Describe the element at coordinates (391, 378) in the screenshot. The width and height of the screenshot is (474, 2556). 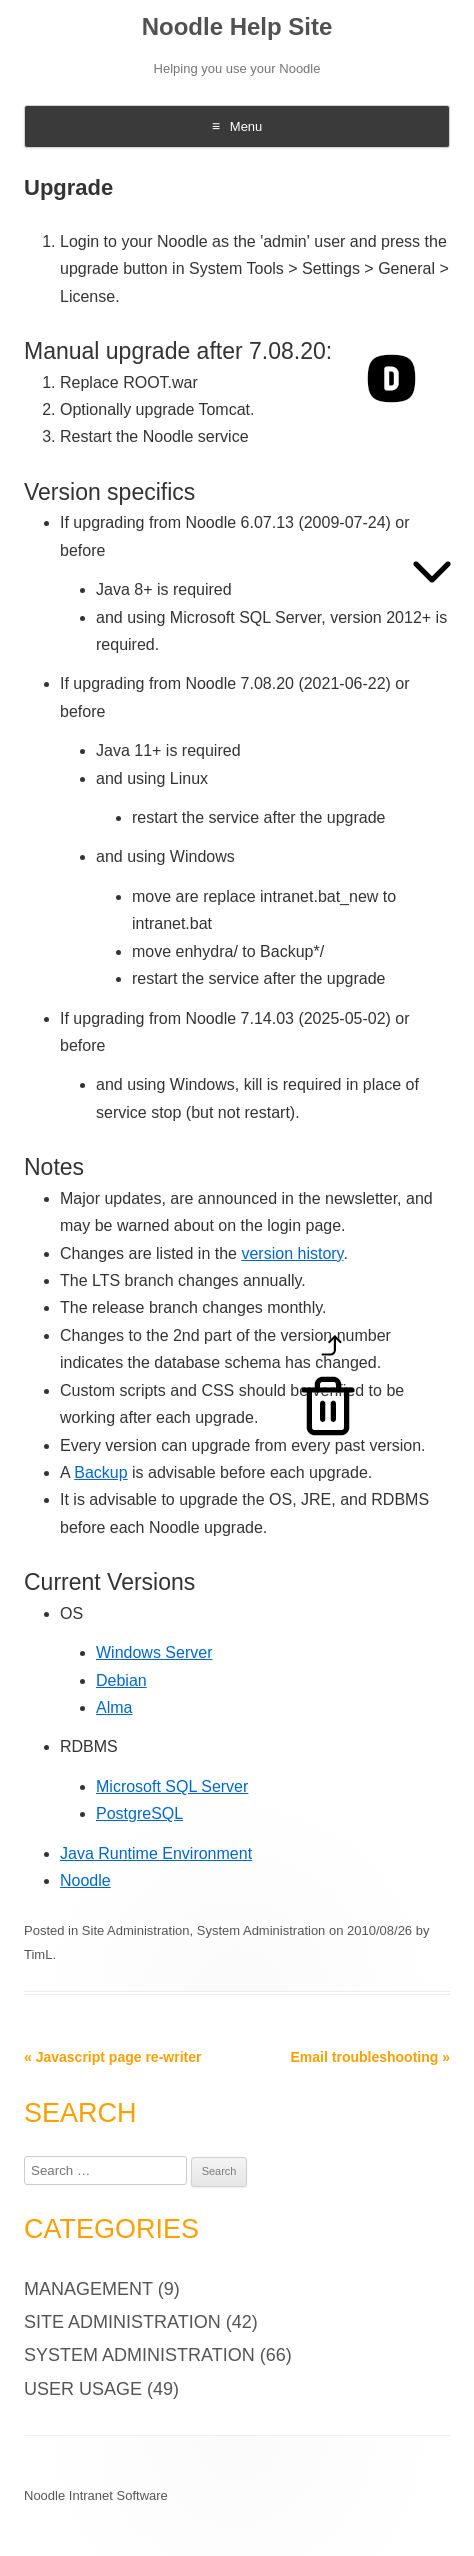
I see `indicates a "D" grade or rating` at that location.